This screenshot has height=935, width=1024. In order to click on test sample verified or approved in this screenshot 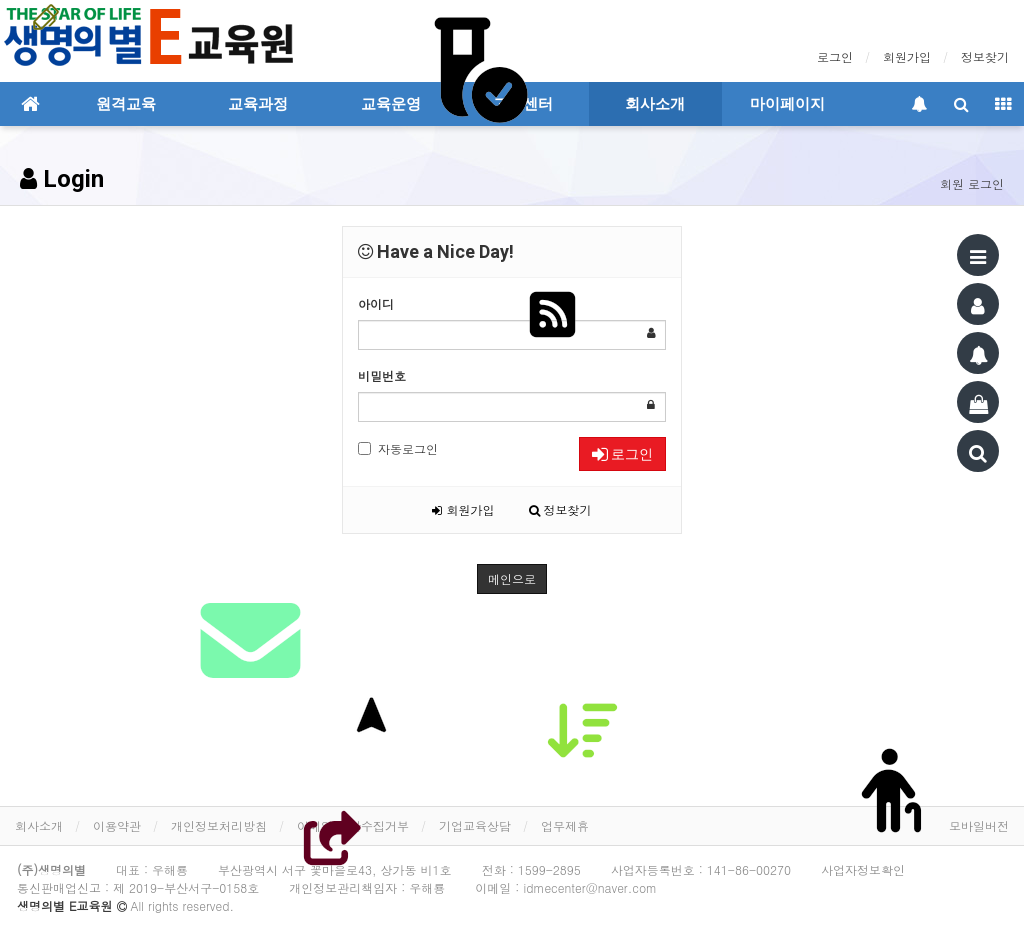, I will do `click(478, 67)`.